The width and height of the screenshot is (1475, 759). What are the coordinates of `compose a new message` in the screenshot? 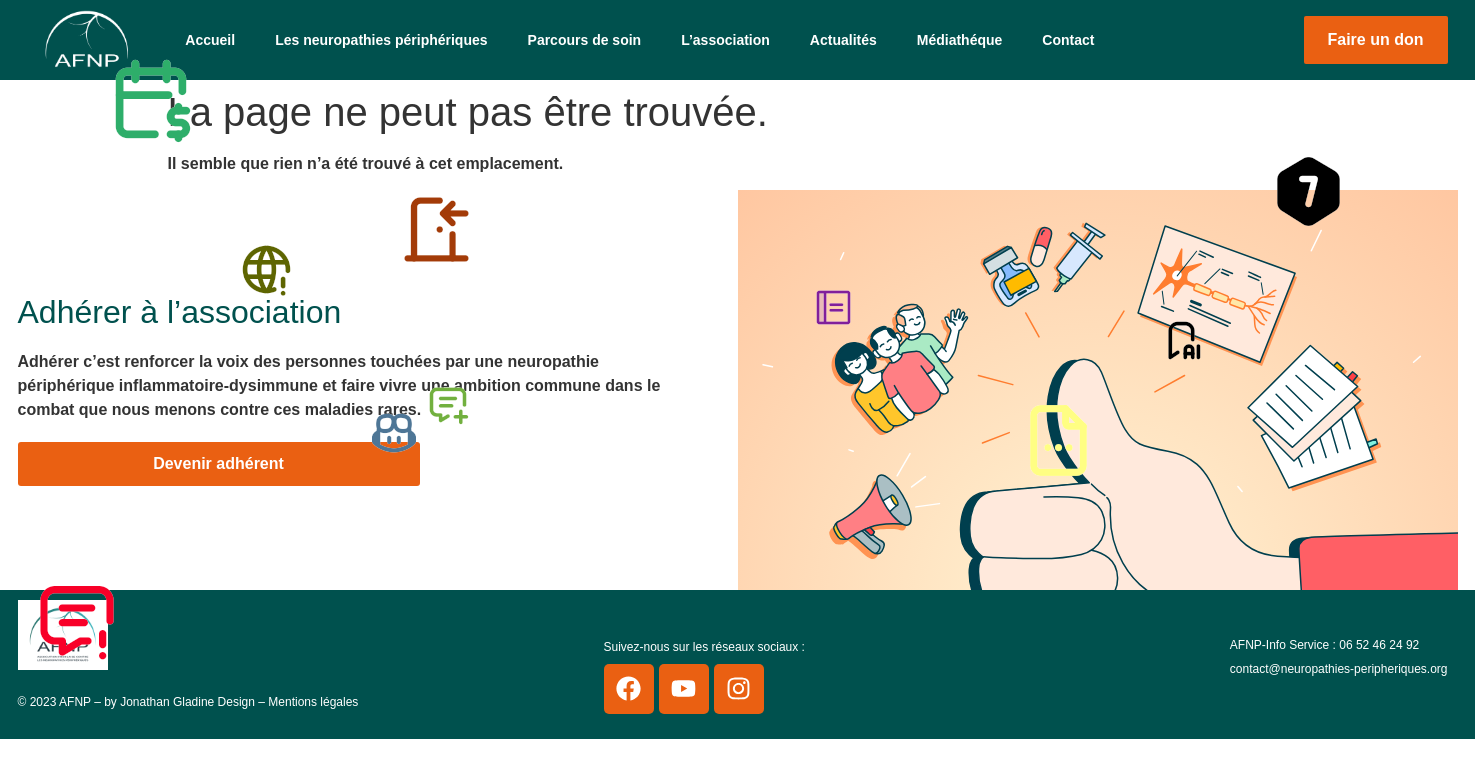 It's located at (448, 404).